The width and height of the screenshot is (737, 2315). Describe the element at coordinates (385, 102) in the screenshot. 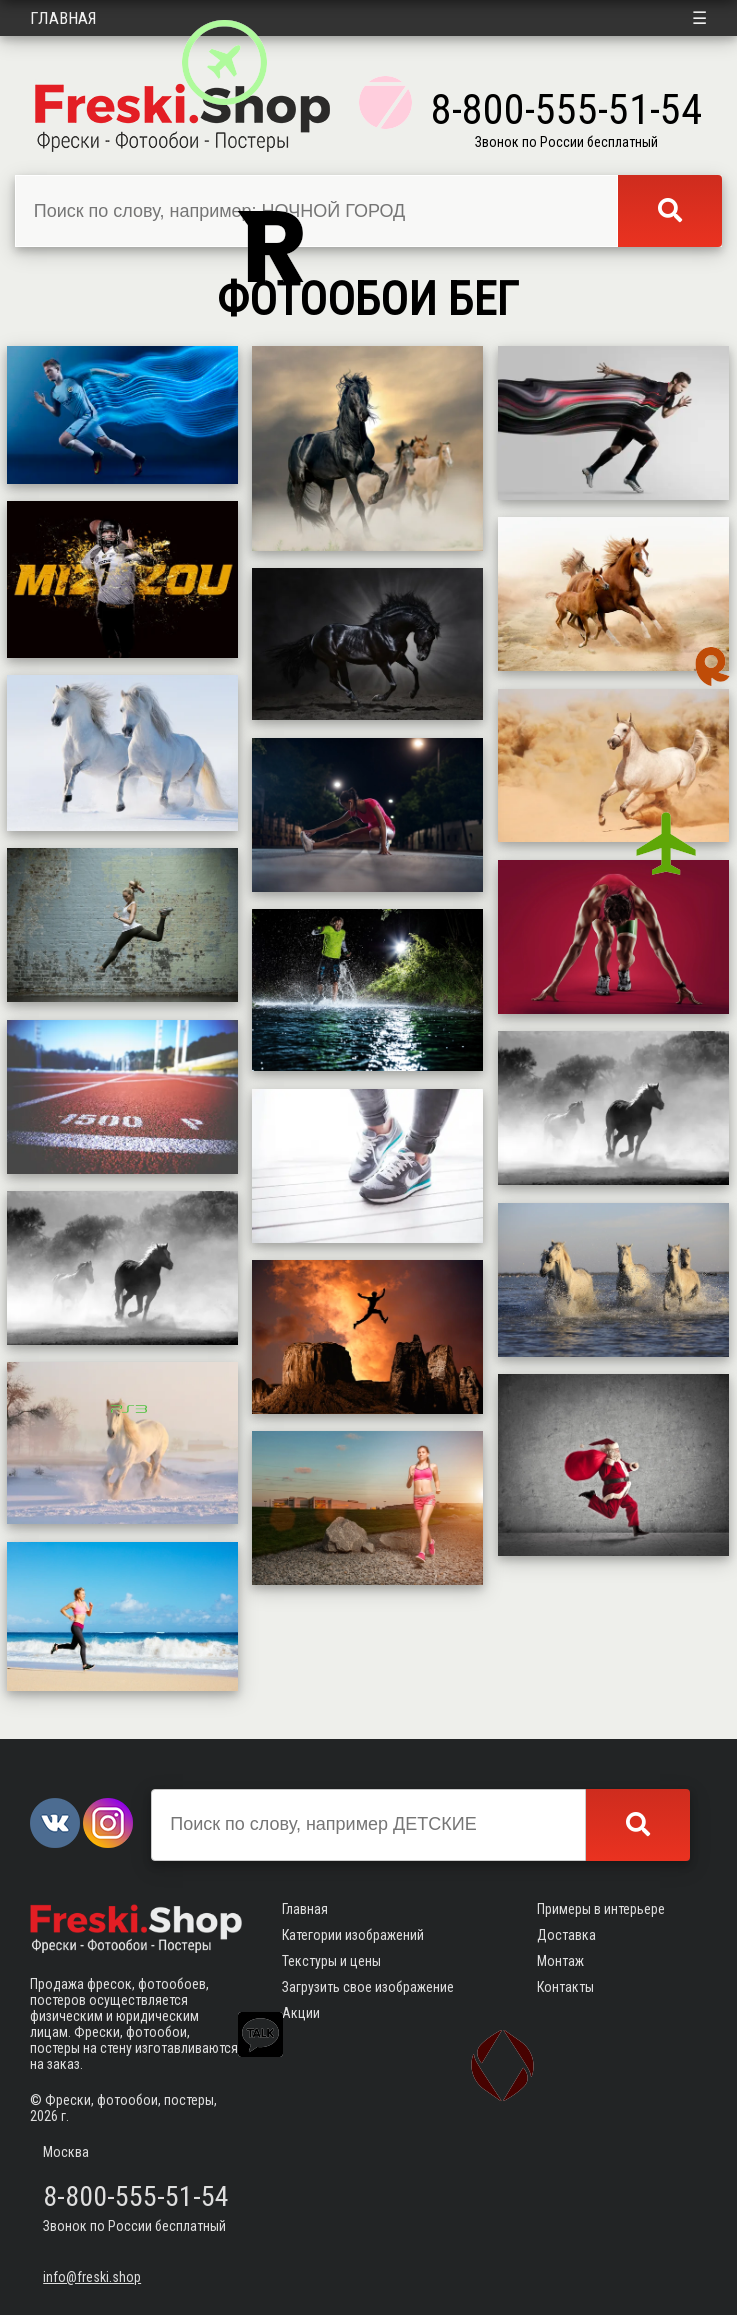

I see `Framework7 mobile framework logo` at that location.